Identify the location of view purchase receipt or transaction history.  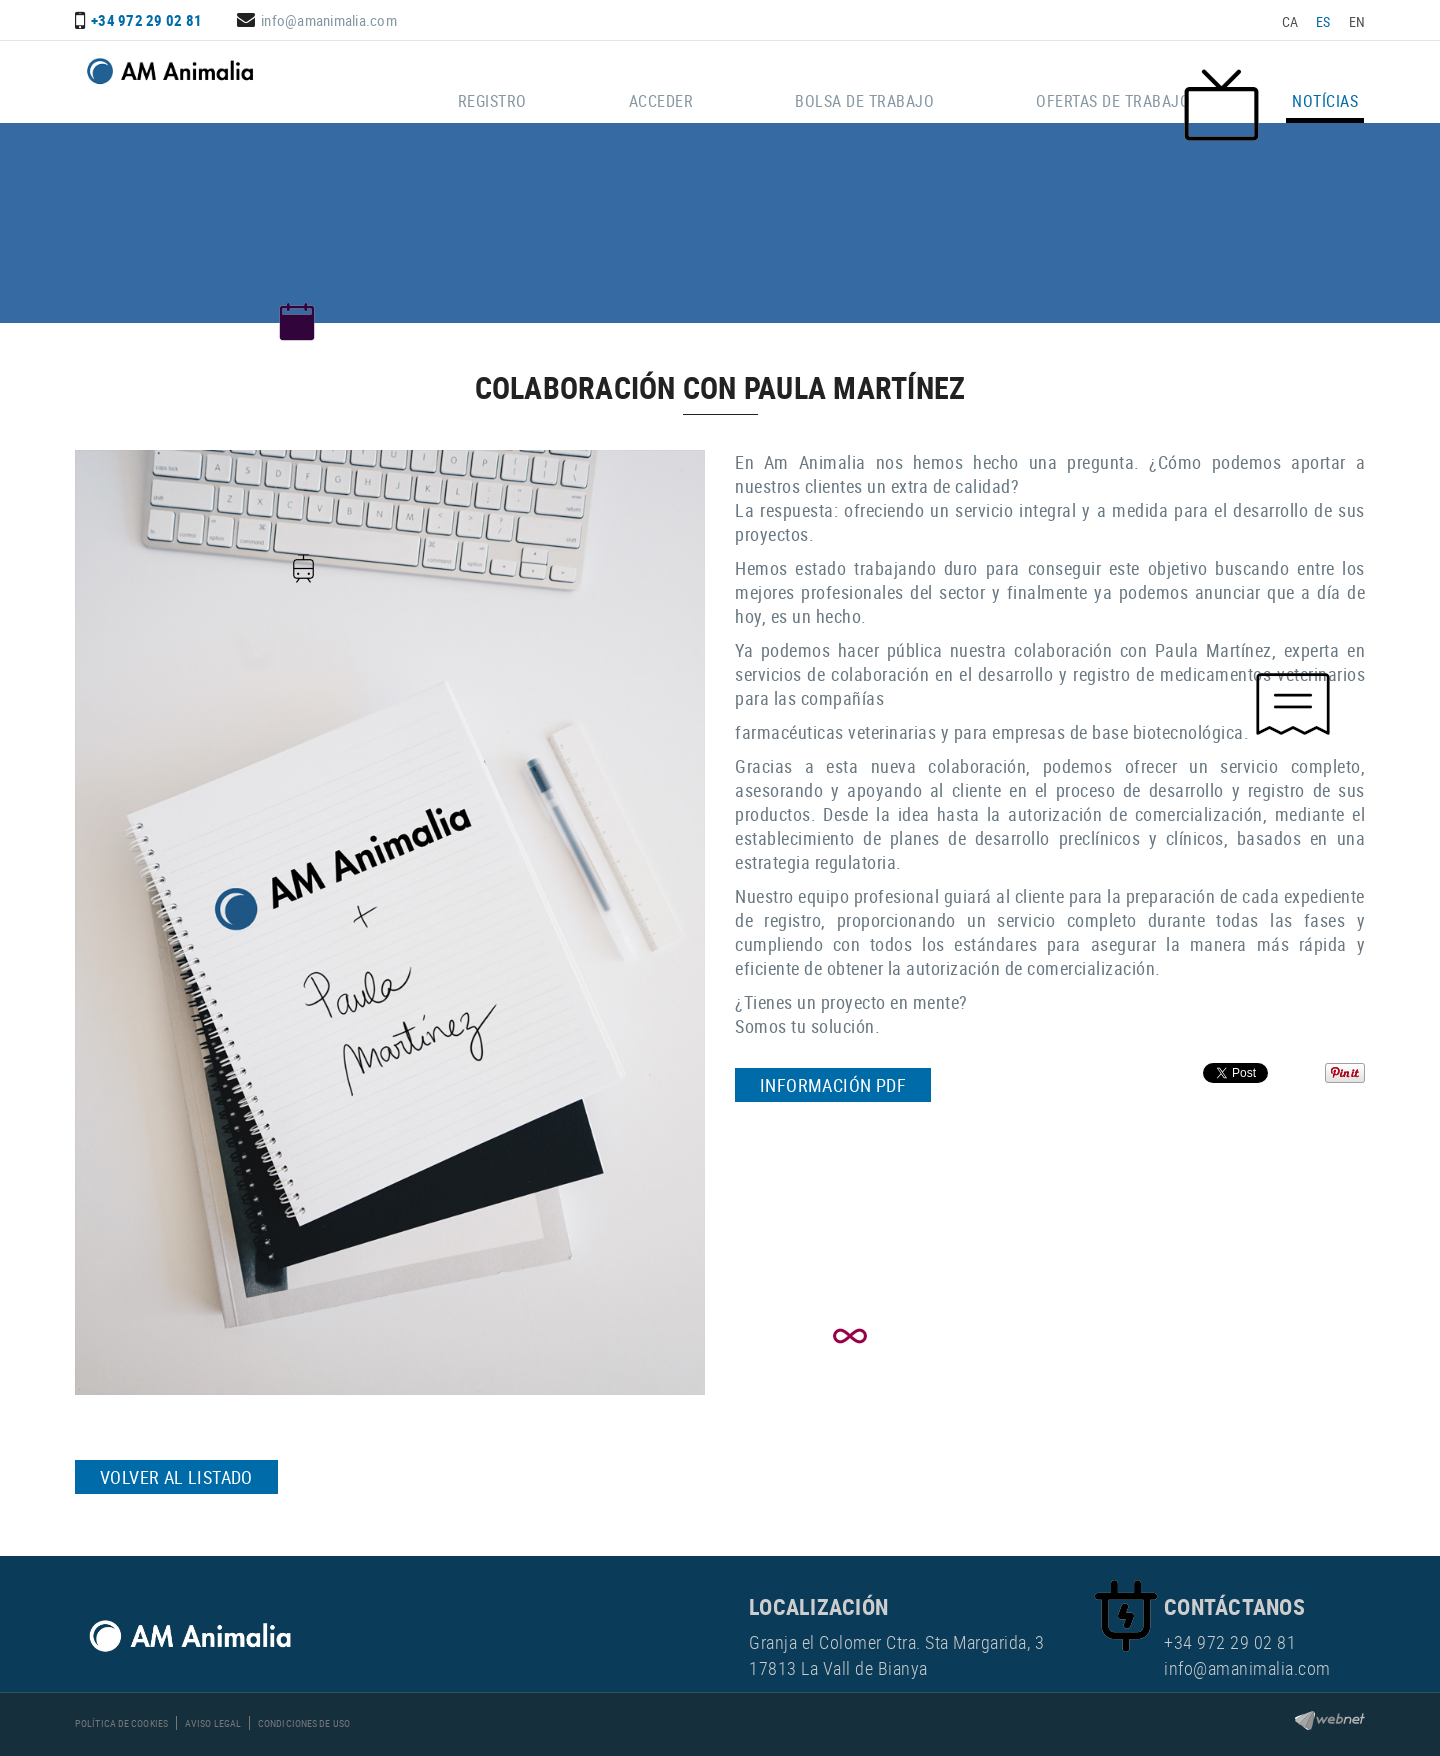
(1293, 704).